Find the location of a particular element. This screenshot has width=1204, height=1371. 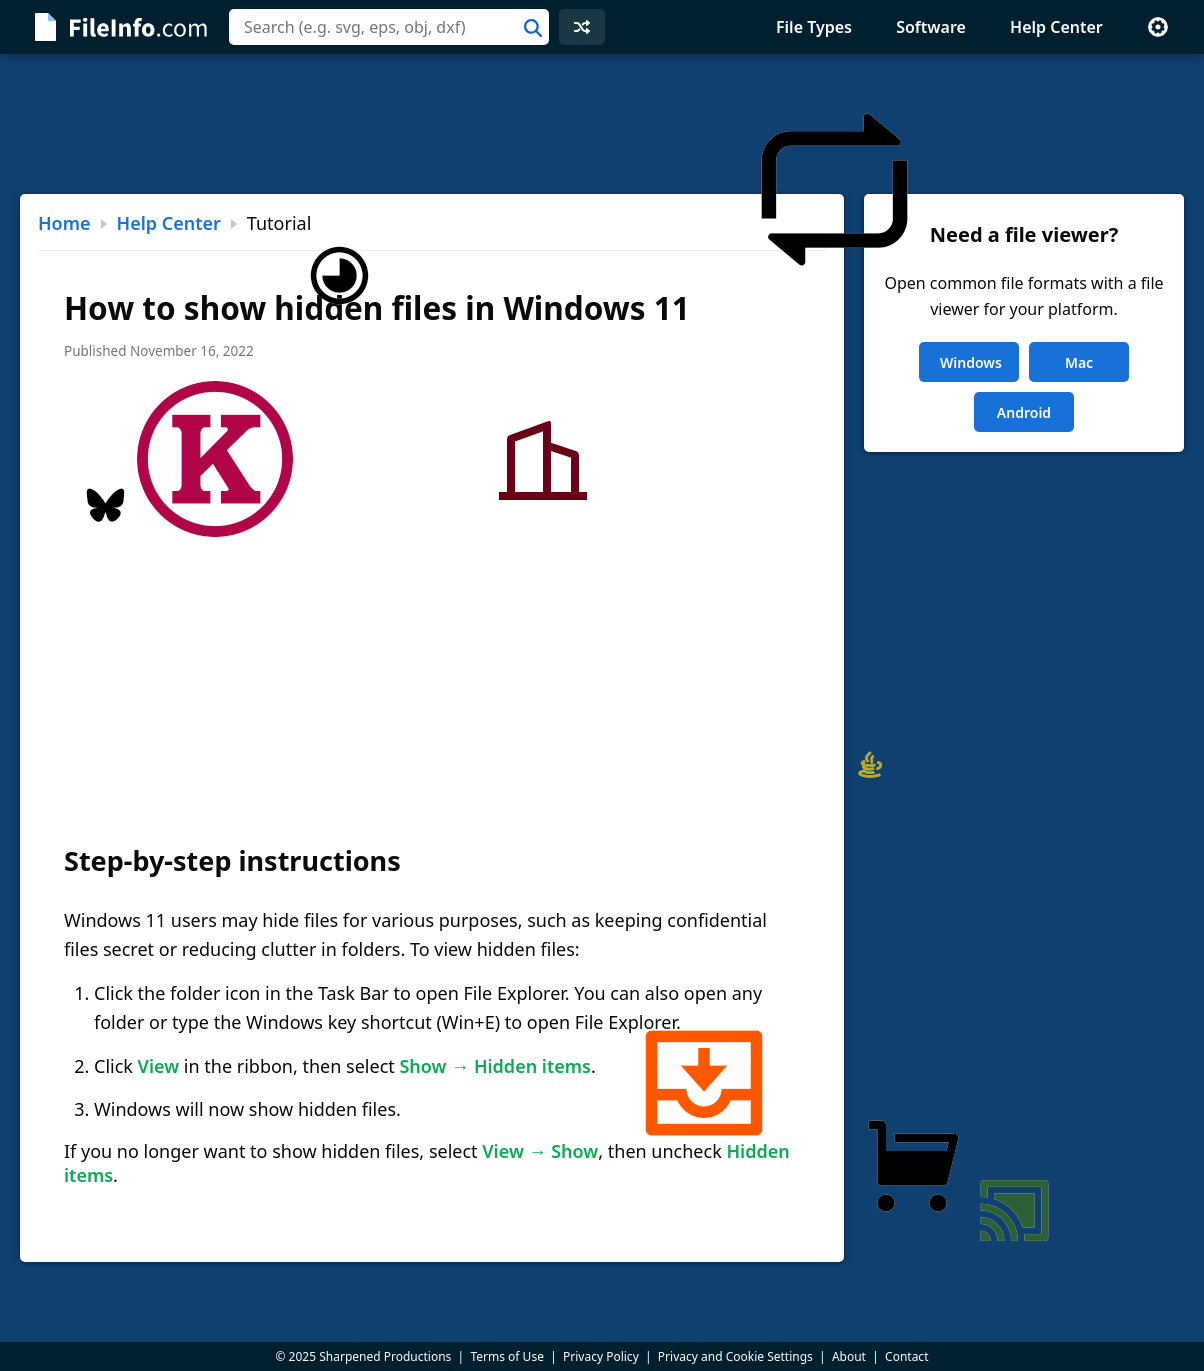

open the Bluesky app is located at coordinates (105, 504).